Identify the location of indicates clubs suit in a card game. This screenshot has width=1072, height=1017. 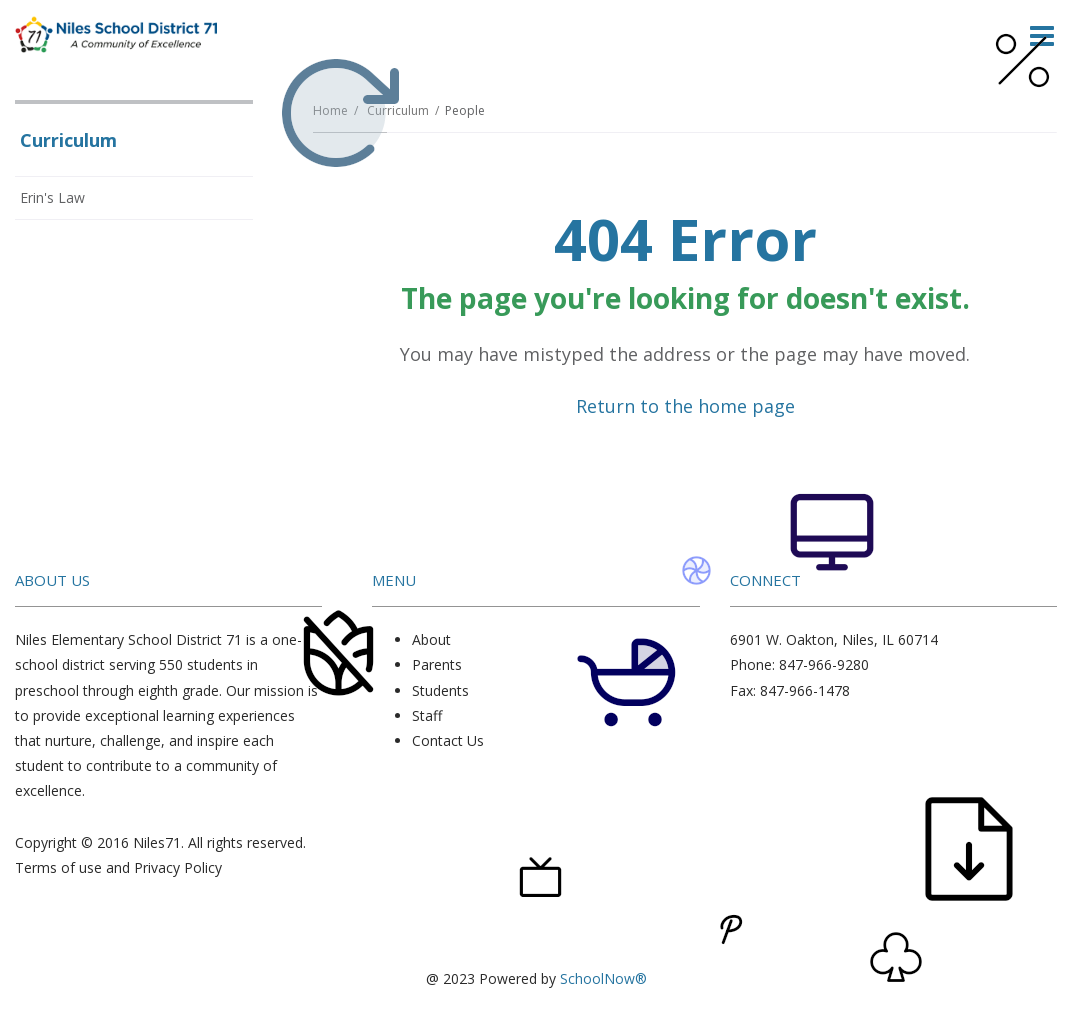
(896, 958).